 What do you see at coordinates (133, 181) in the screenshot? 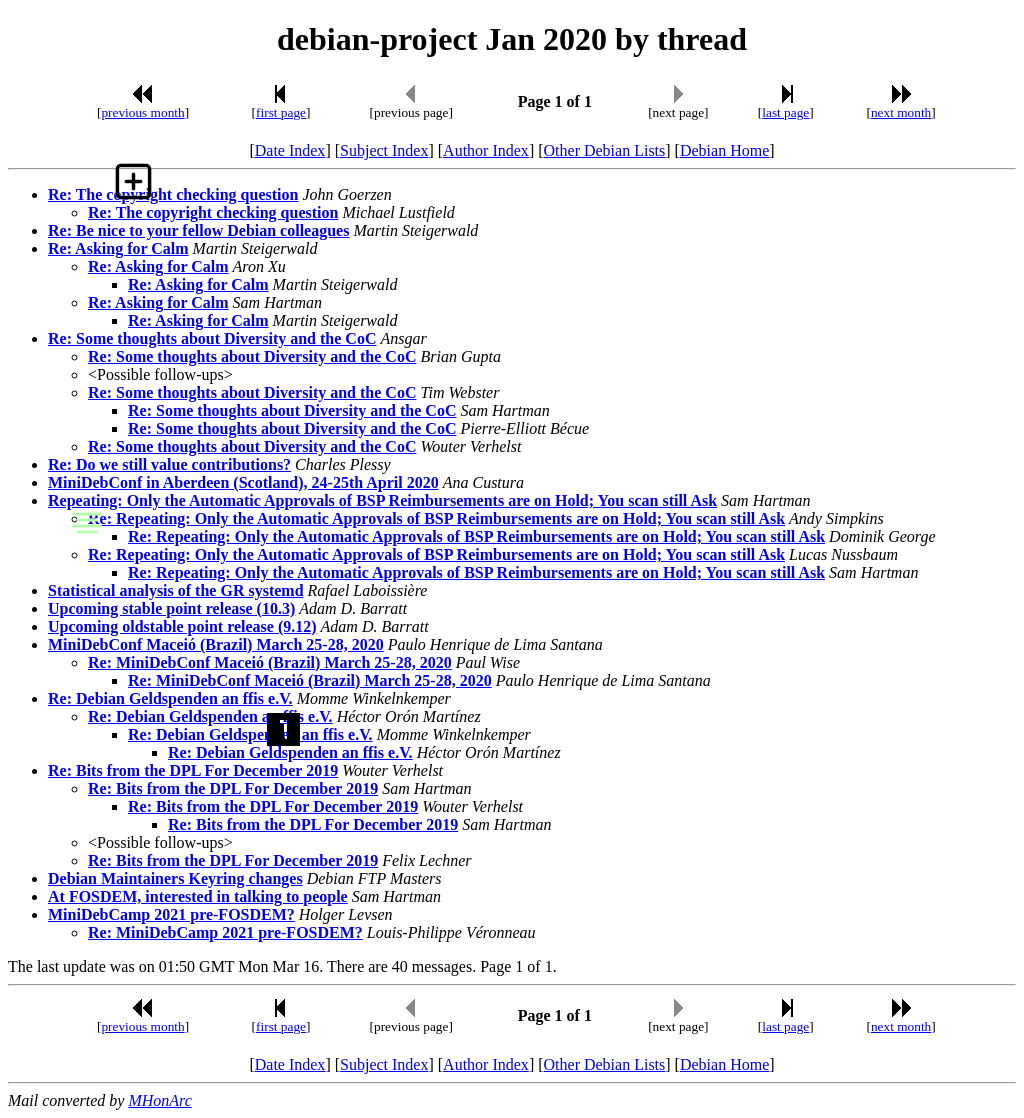
I see `add a new item or entry` at bounding box center [133, 181].